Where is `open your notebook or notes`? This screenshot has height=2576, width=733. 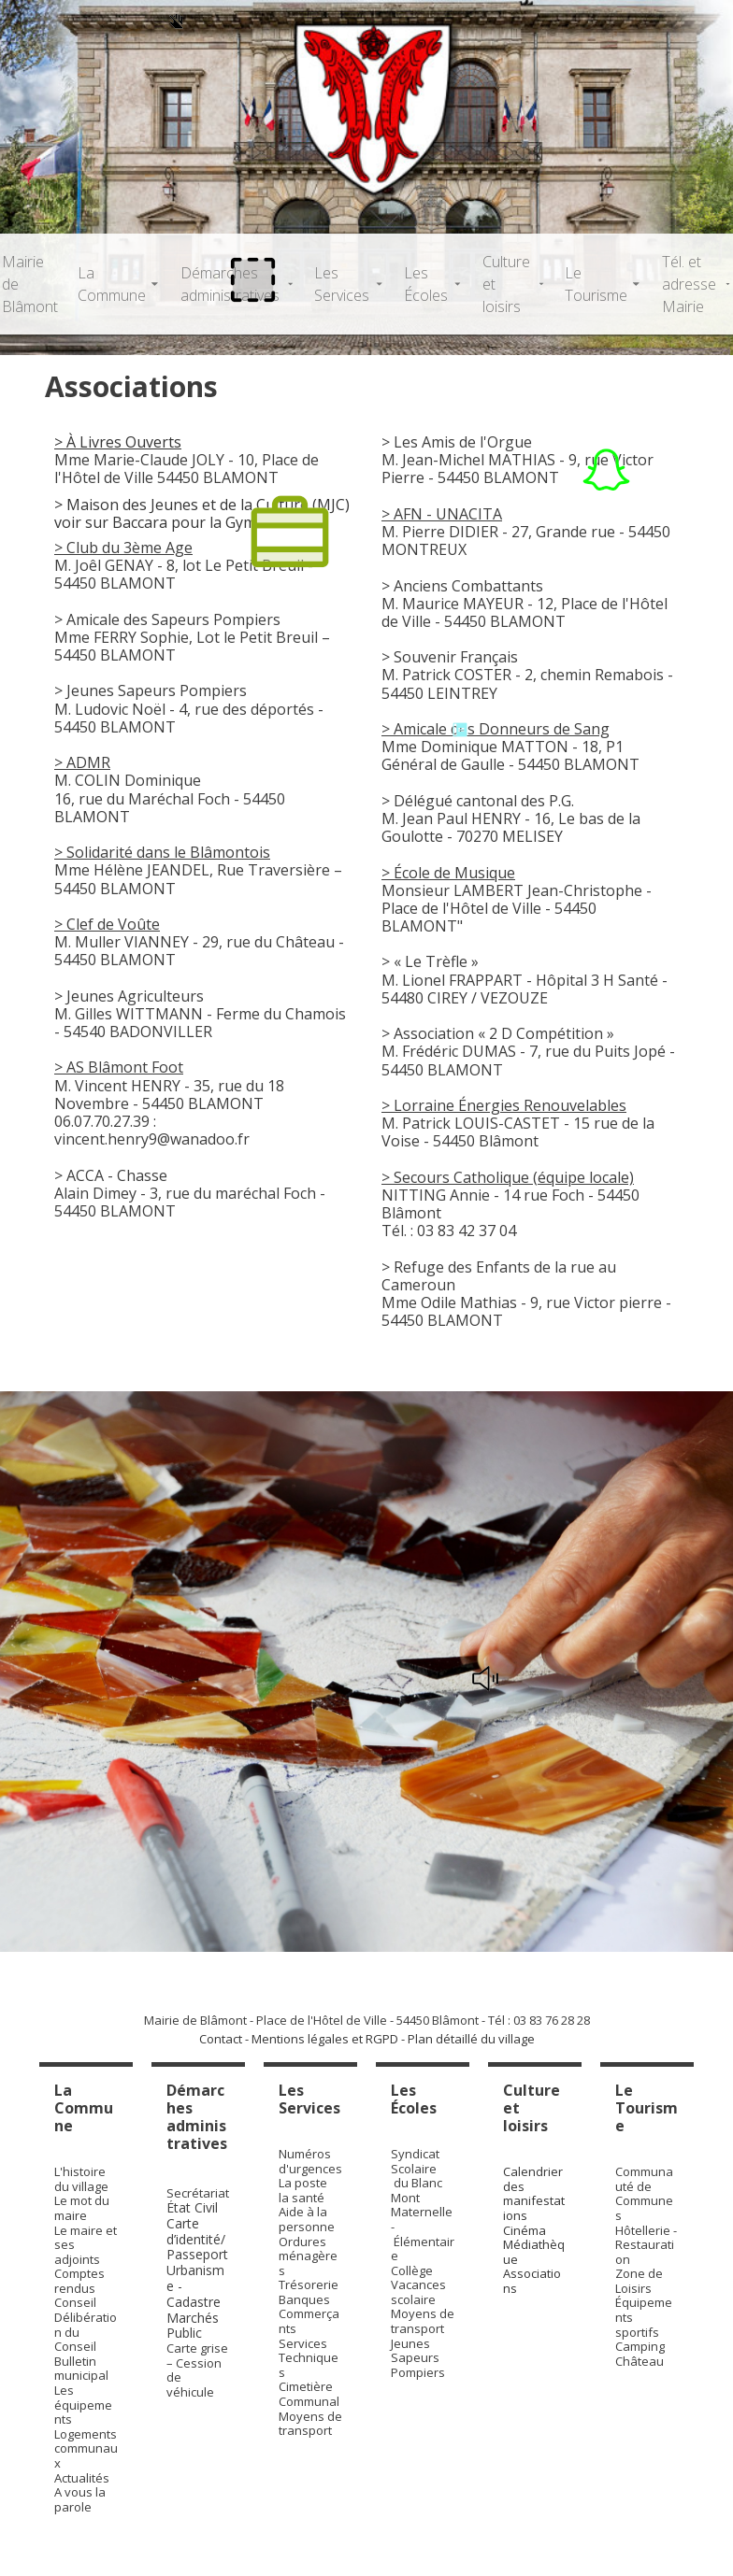 open your notebook or notes is located at coordinates (460, 730).